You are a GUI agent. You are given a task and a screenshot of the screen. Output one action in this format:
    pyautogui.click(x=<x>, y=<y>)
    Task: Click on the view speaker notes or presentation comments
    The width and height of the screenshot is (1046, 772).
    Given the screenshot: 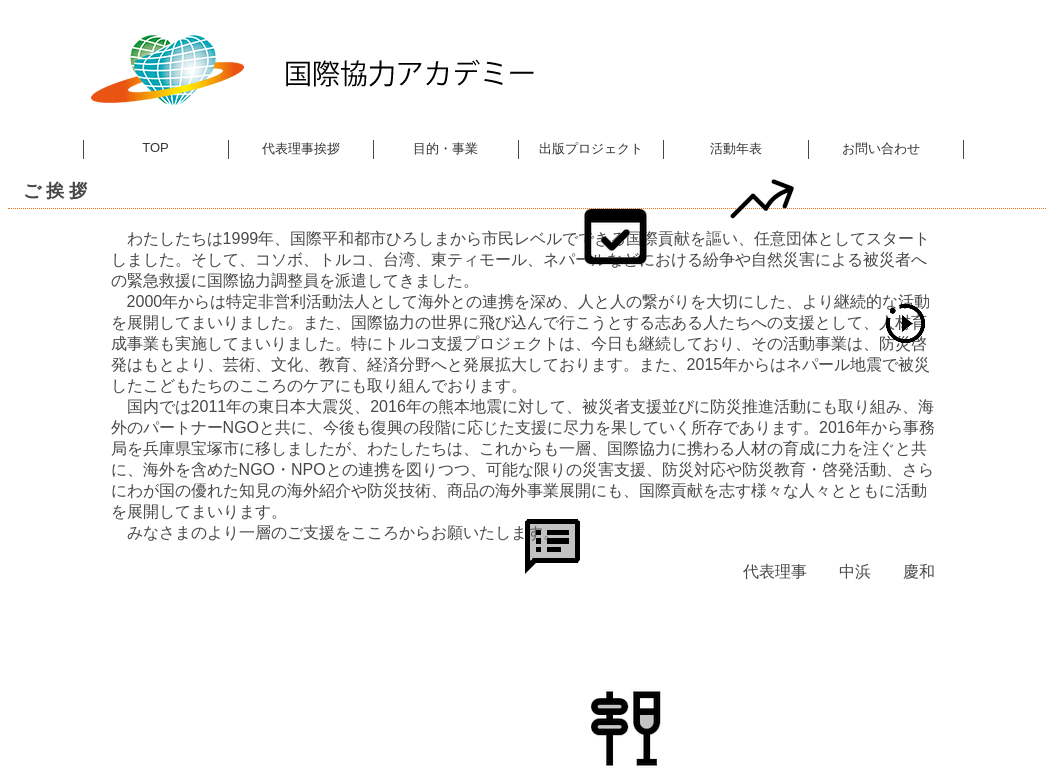 What is the action you would take?
    pyautogui.click(x=552, y=546)
    